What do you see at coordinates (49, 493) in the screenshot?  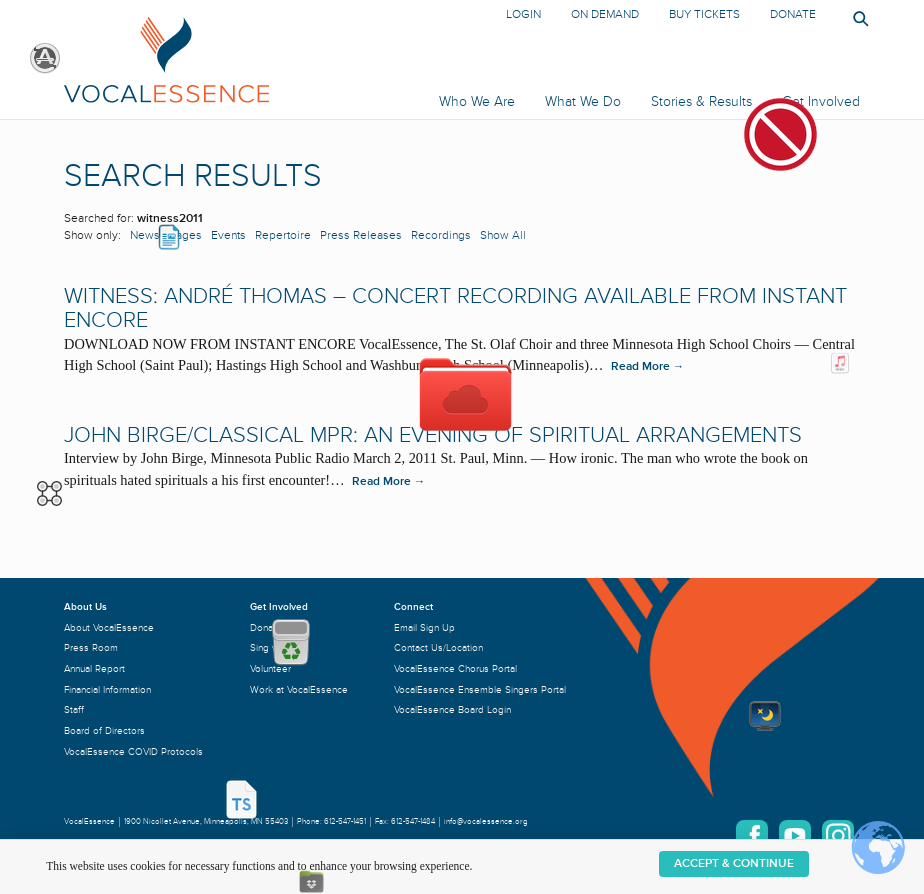 I see `configure hot corners behavior` at bounding box center [49, 493].